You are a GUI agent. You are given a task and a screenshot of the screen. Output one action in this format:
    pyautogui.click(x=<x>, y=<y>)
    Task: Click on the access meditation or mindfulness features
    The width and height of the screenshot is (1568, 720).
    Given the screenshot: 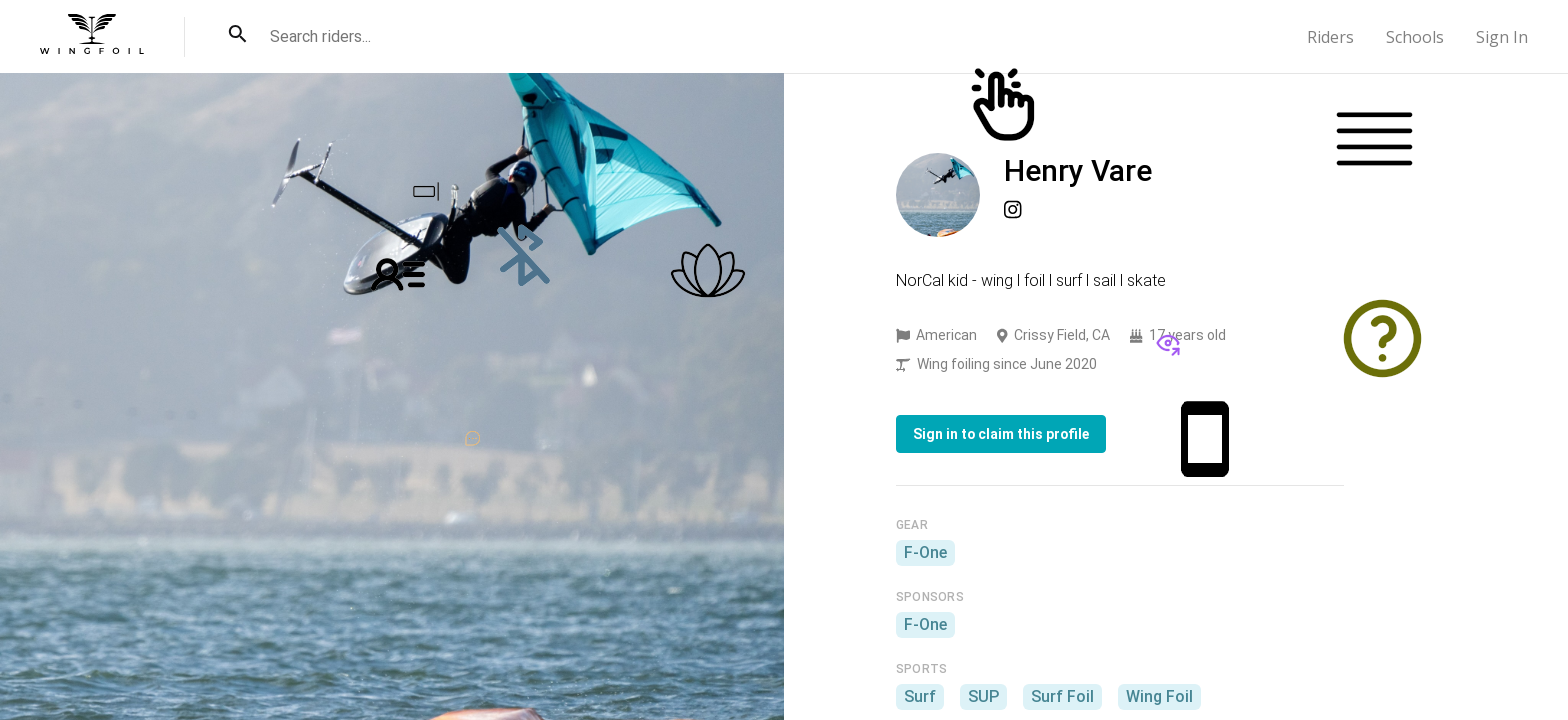 What is the action you would take?
    pyautogui.click(x=708, y=273)
    